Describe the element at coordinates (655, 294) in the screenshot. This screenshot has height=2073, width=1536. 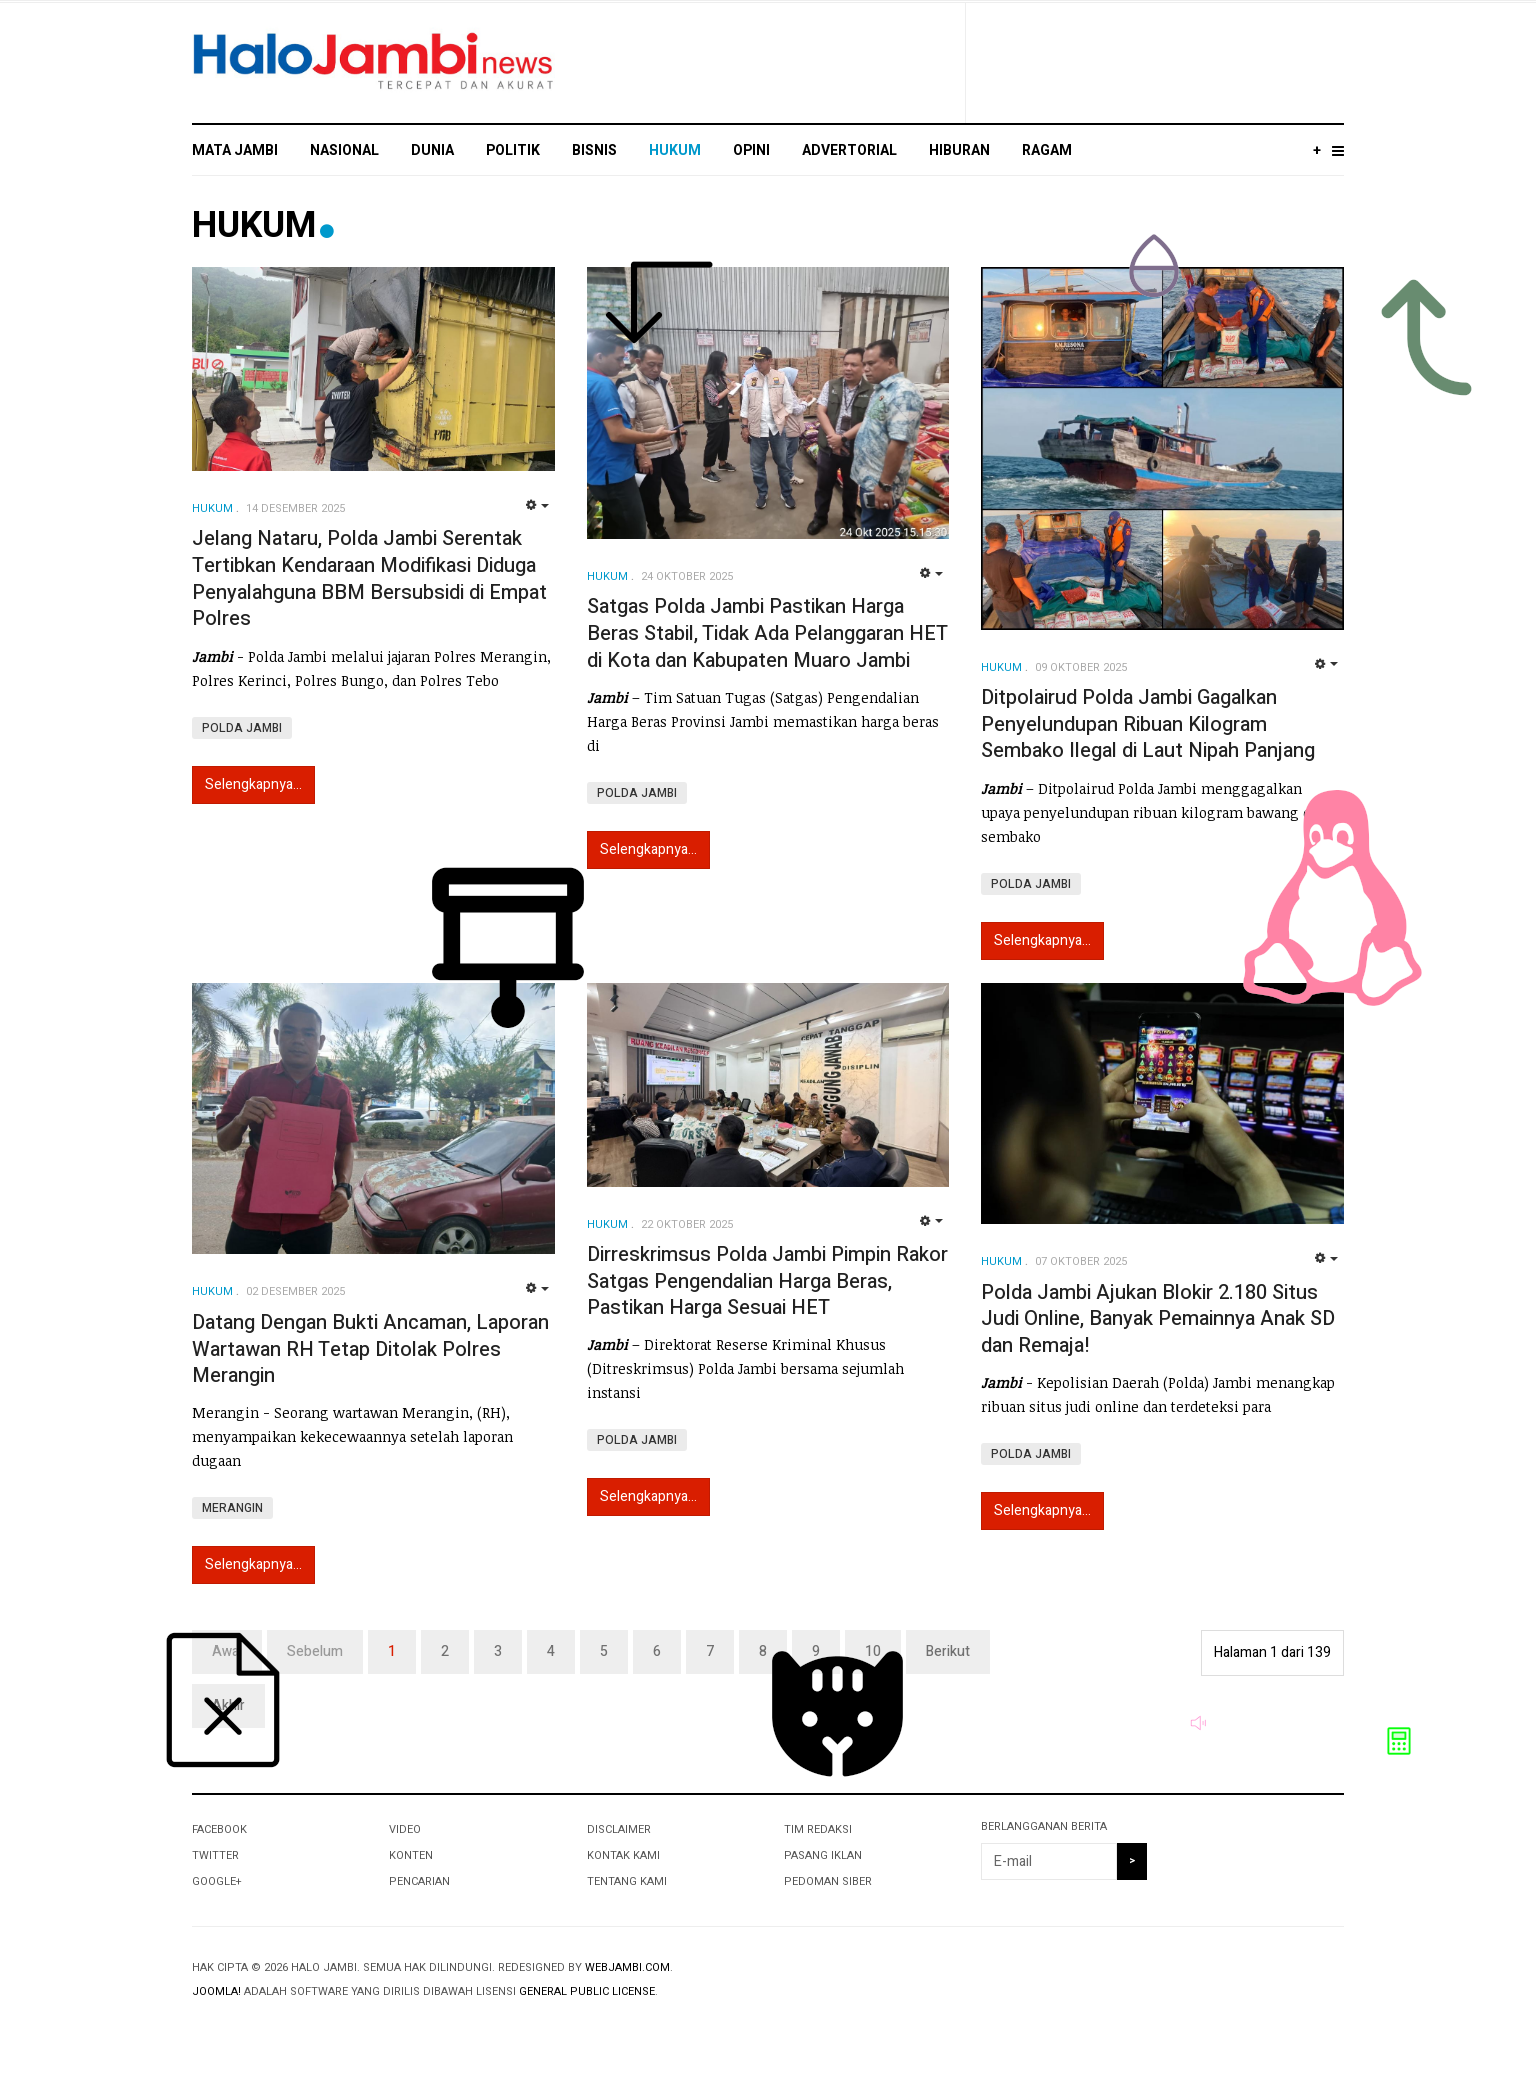
I see `go back and down in navigation` at that location.